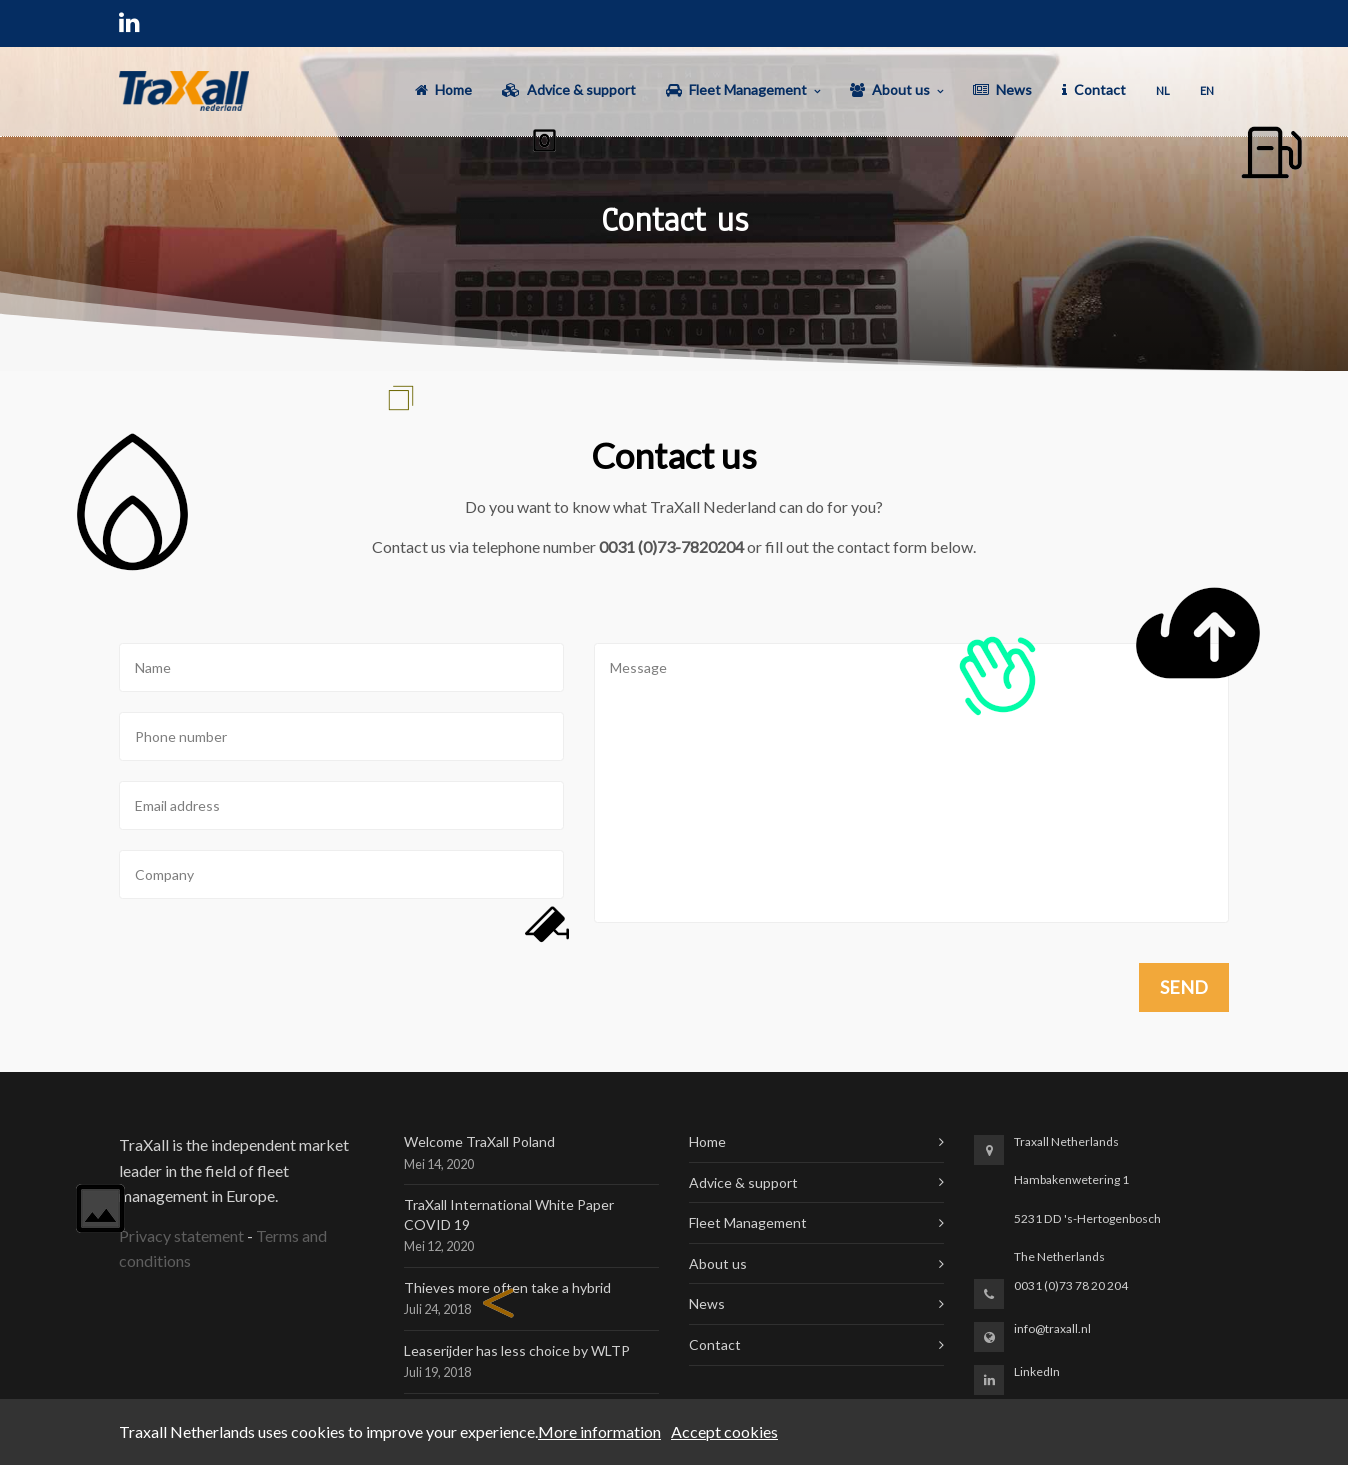 The width and height of the screenshot is (1348, 1465). I want to click on indicates zero items or count, so click(544, 140).